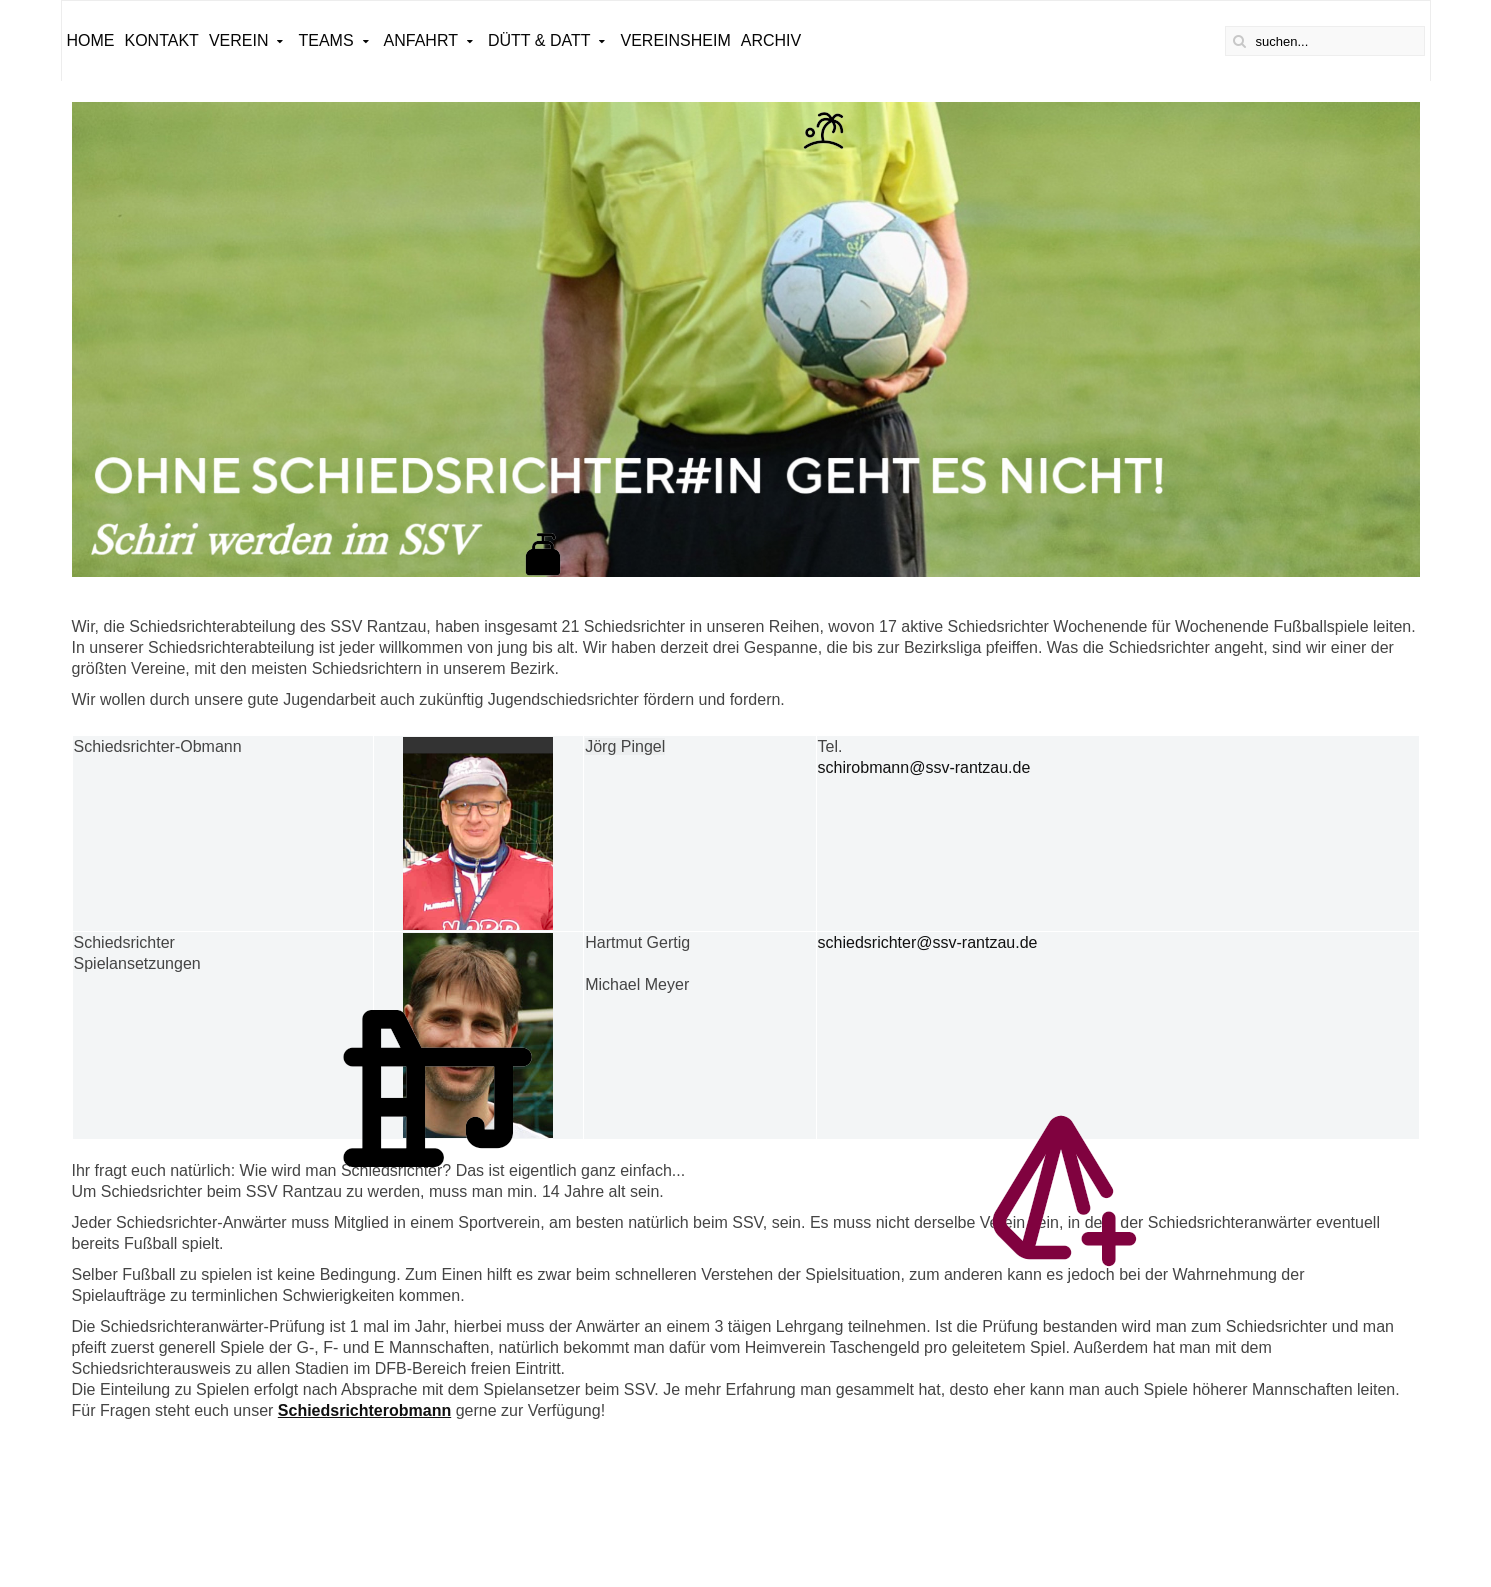  Describe the element at coordinates (823, 130) in the screenshot. I see `view vacation or travel destinations` at that location.